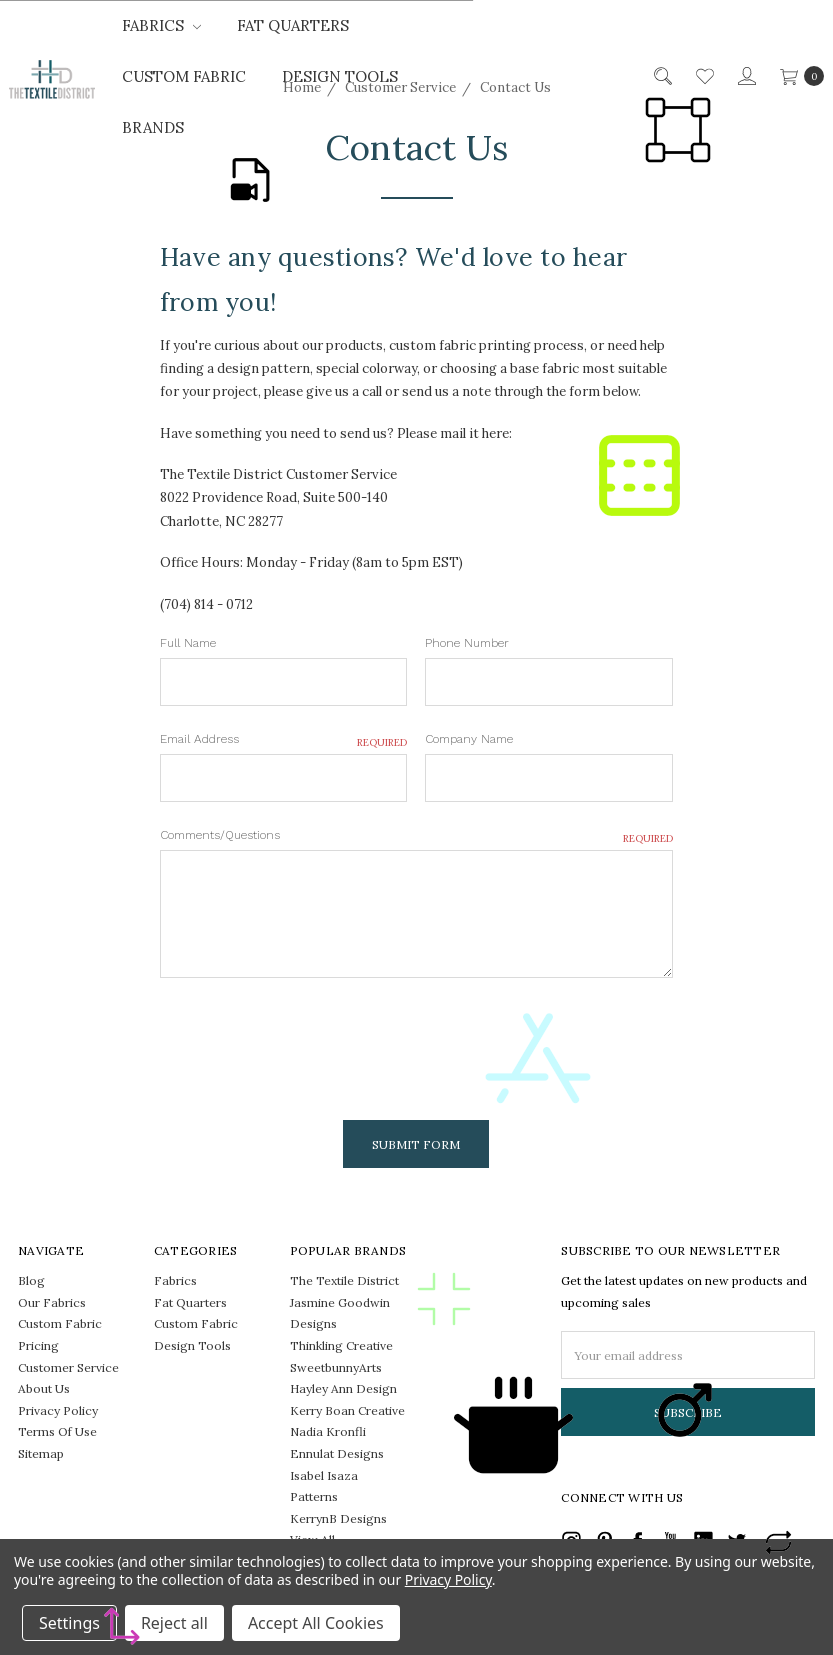 The width and height of the screenshot is (833, 1655). What do you see at coordinates (513, 1432) in the screenshot?
I see `access recipes or cooking features` at bounding box center [513, 1432].